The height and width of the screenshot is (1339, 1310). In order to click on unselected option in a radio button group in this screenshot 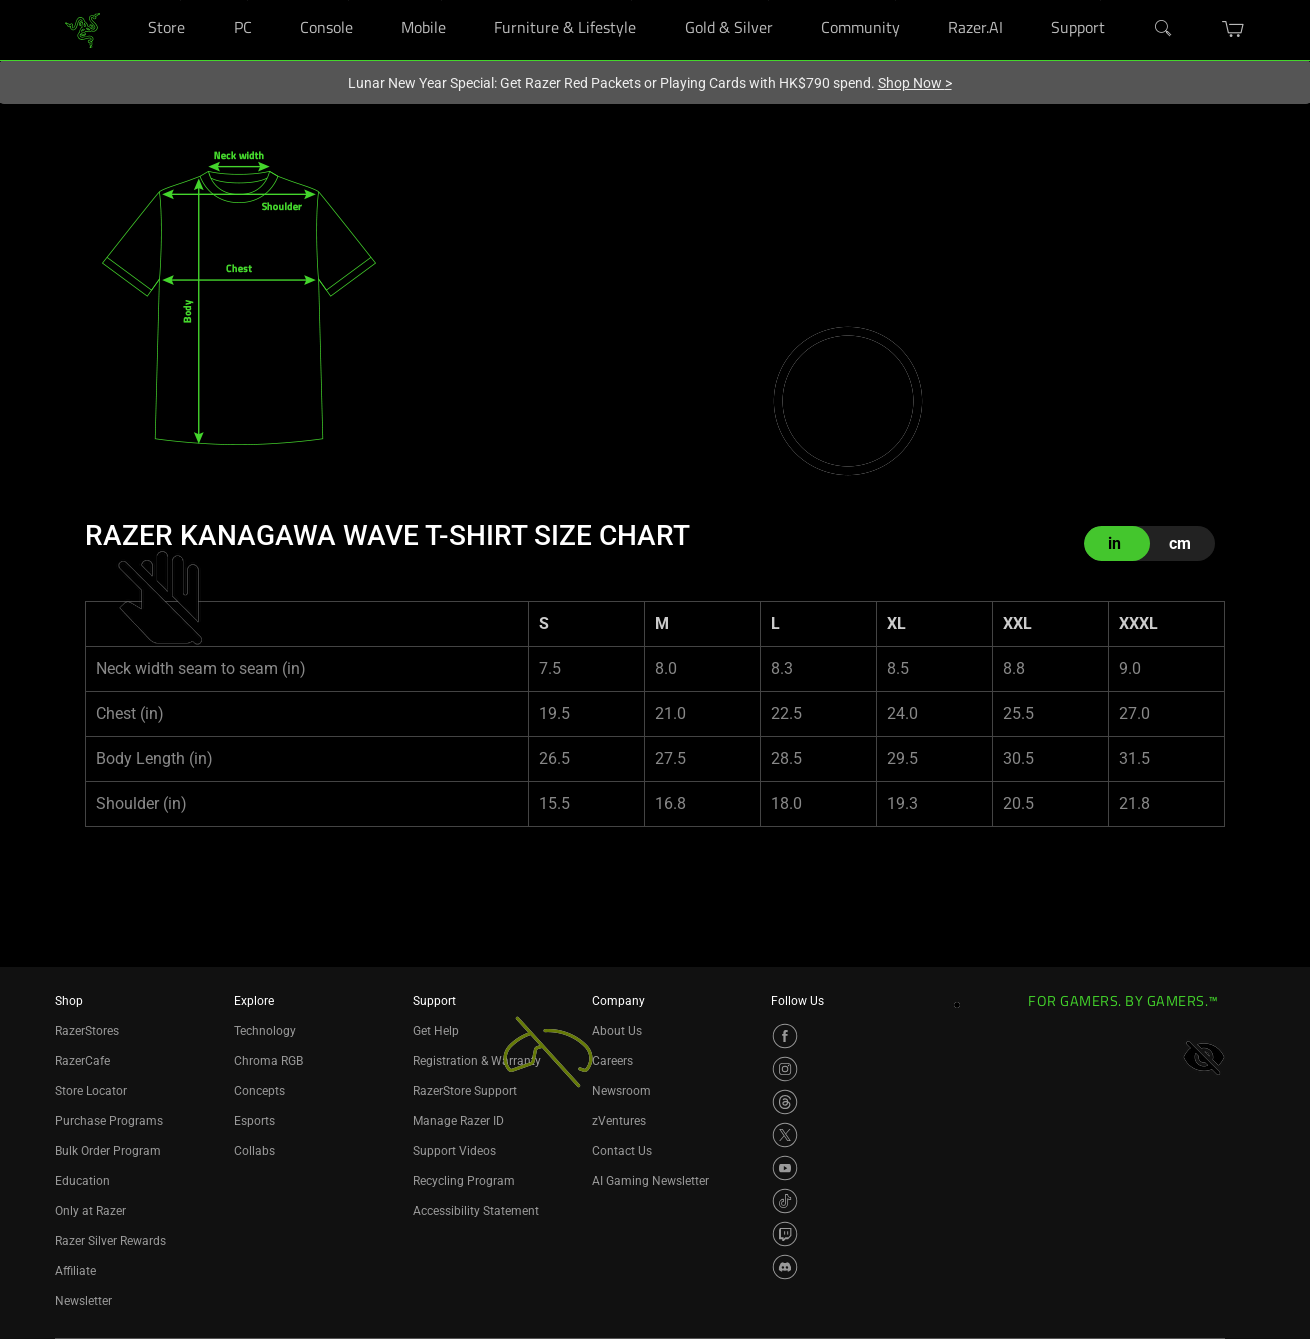, I will do `click(848, 401)`.